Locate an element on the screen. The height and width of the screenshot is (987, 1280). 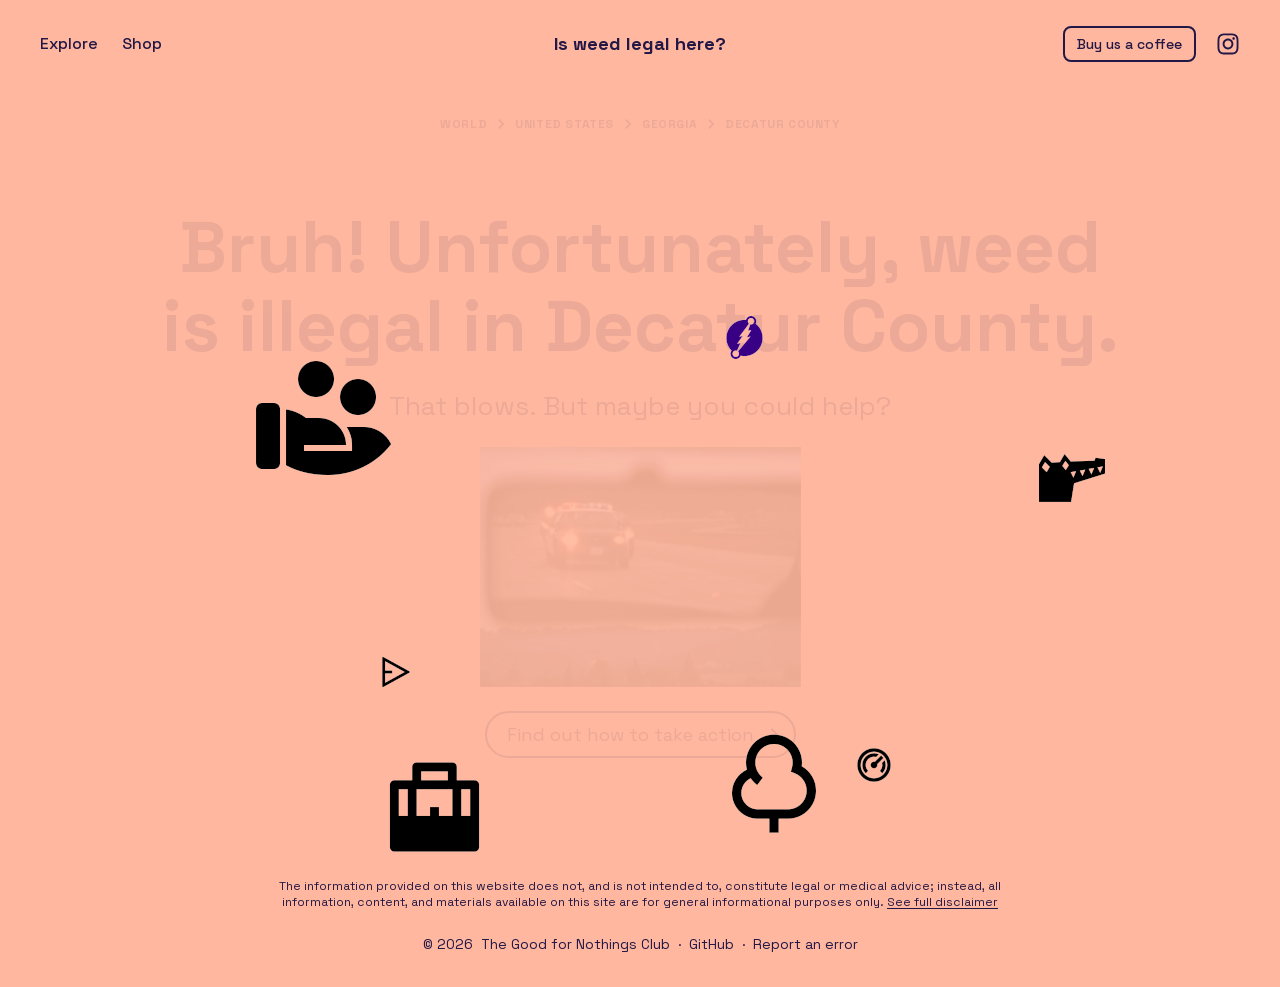
send a message is located at coordinates (395, 672).